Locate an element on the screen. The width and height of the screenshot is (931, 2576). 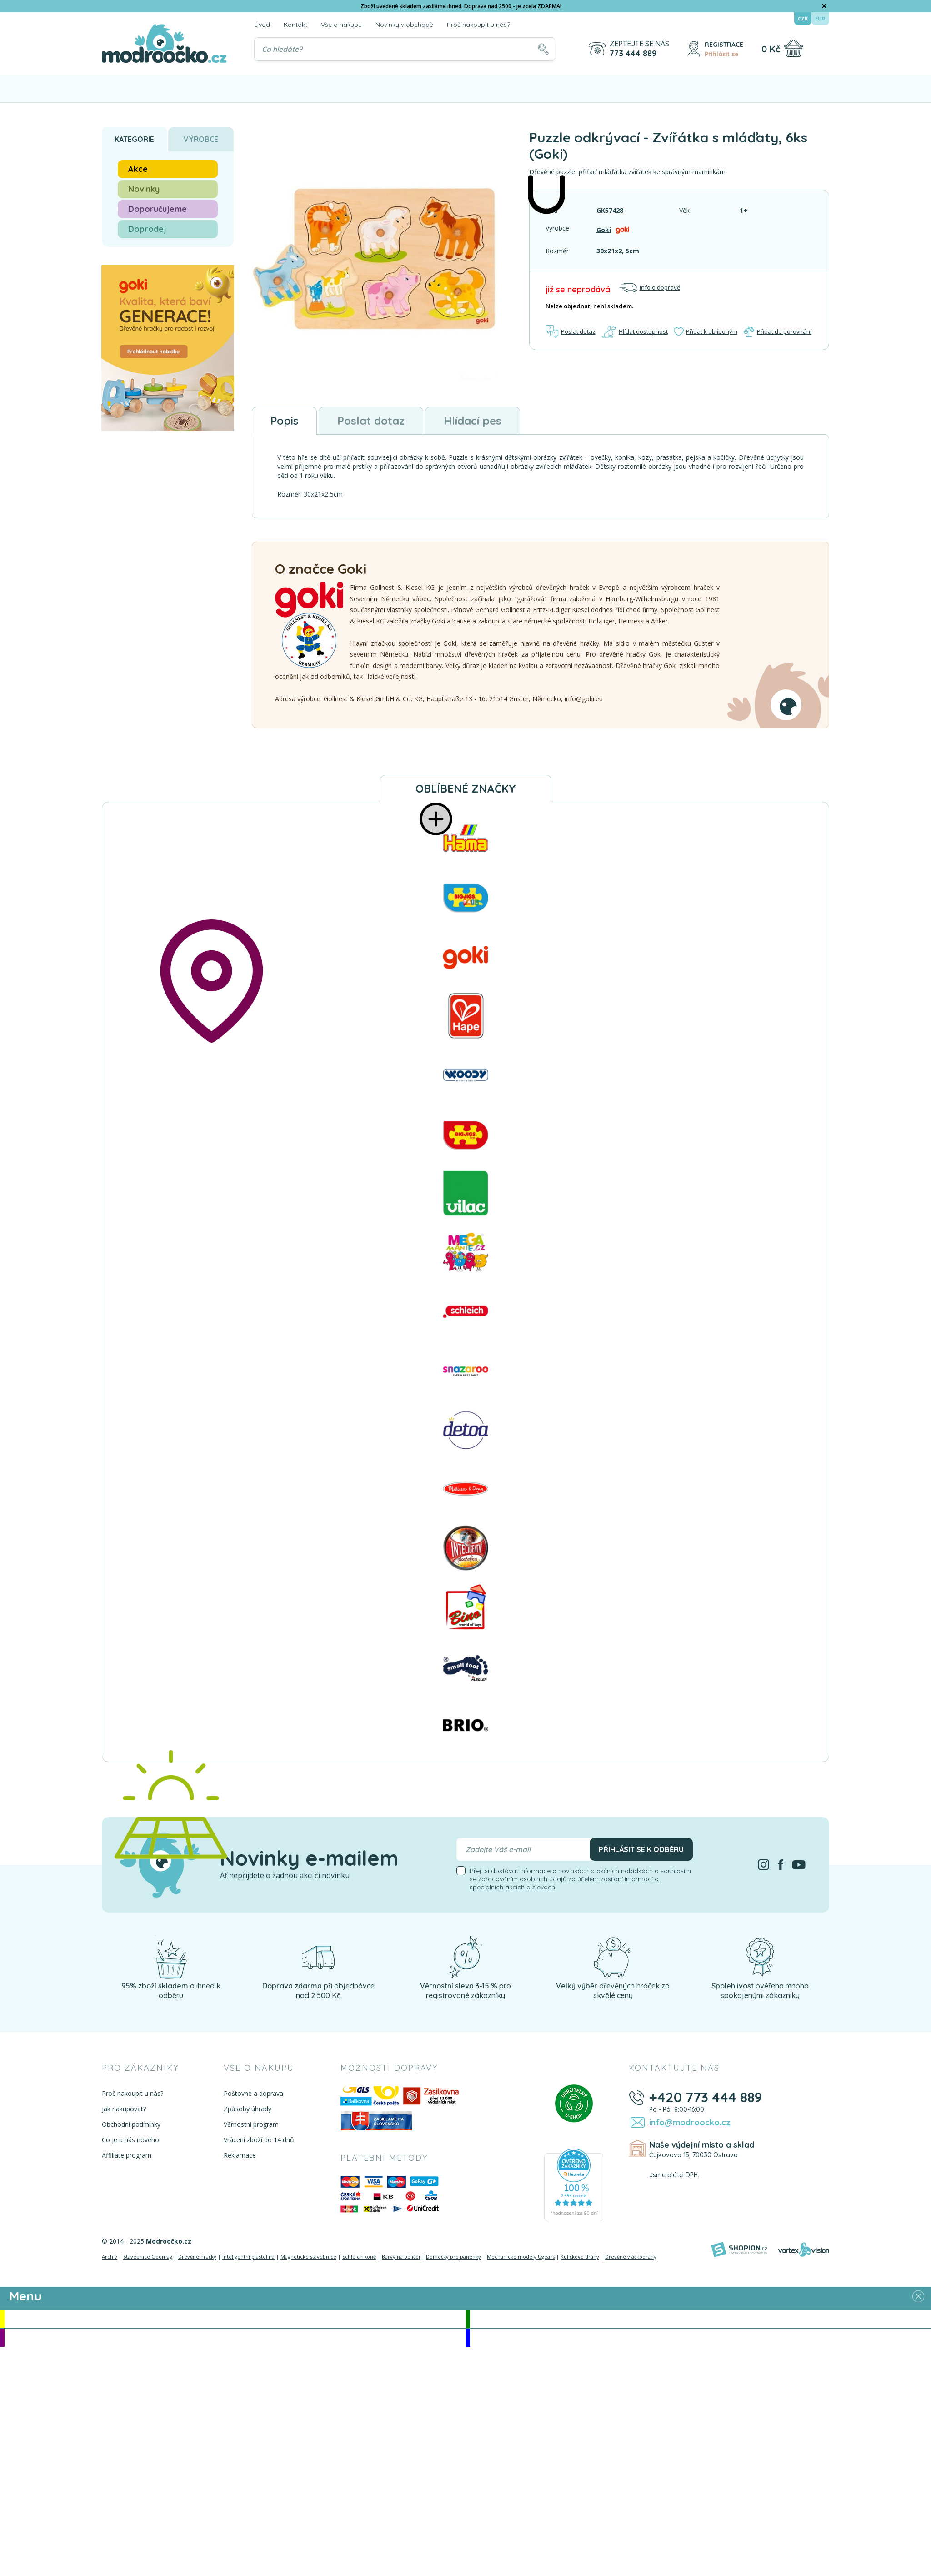
view location on map is located at coordinates (211, 981).